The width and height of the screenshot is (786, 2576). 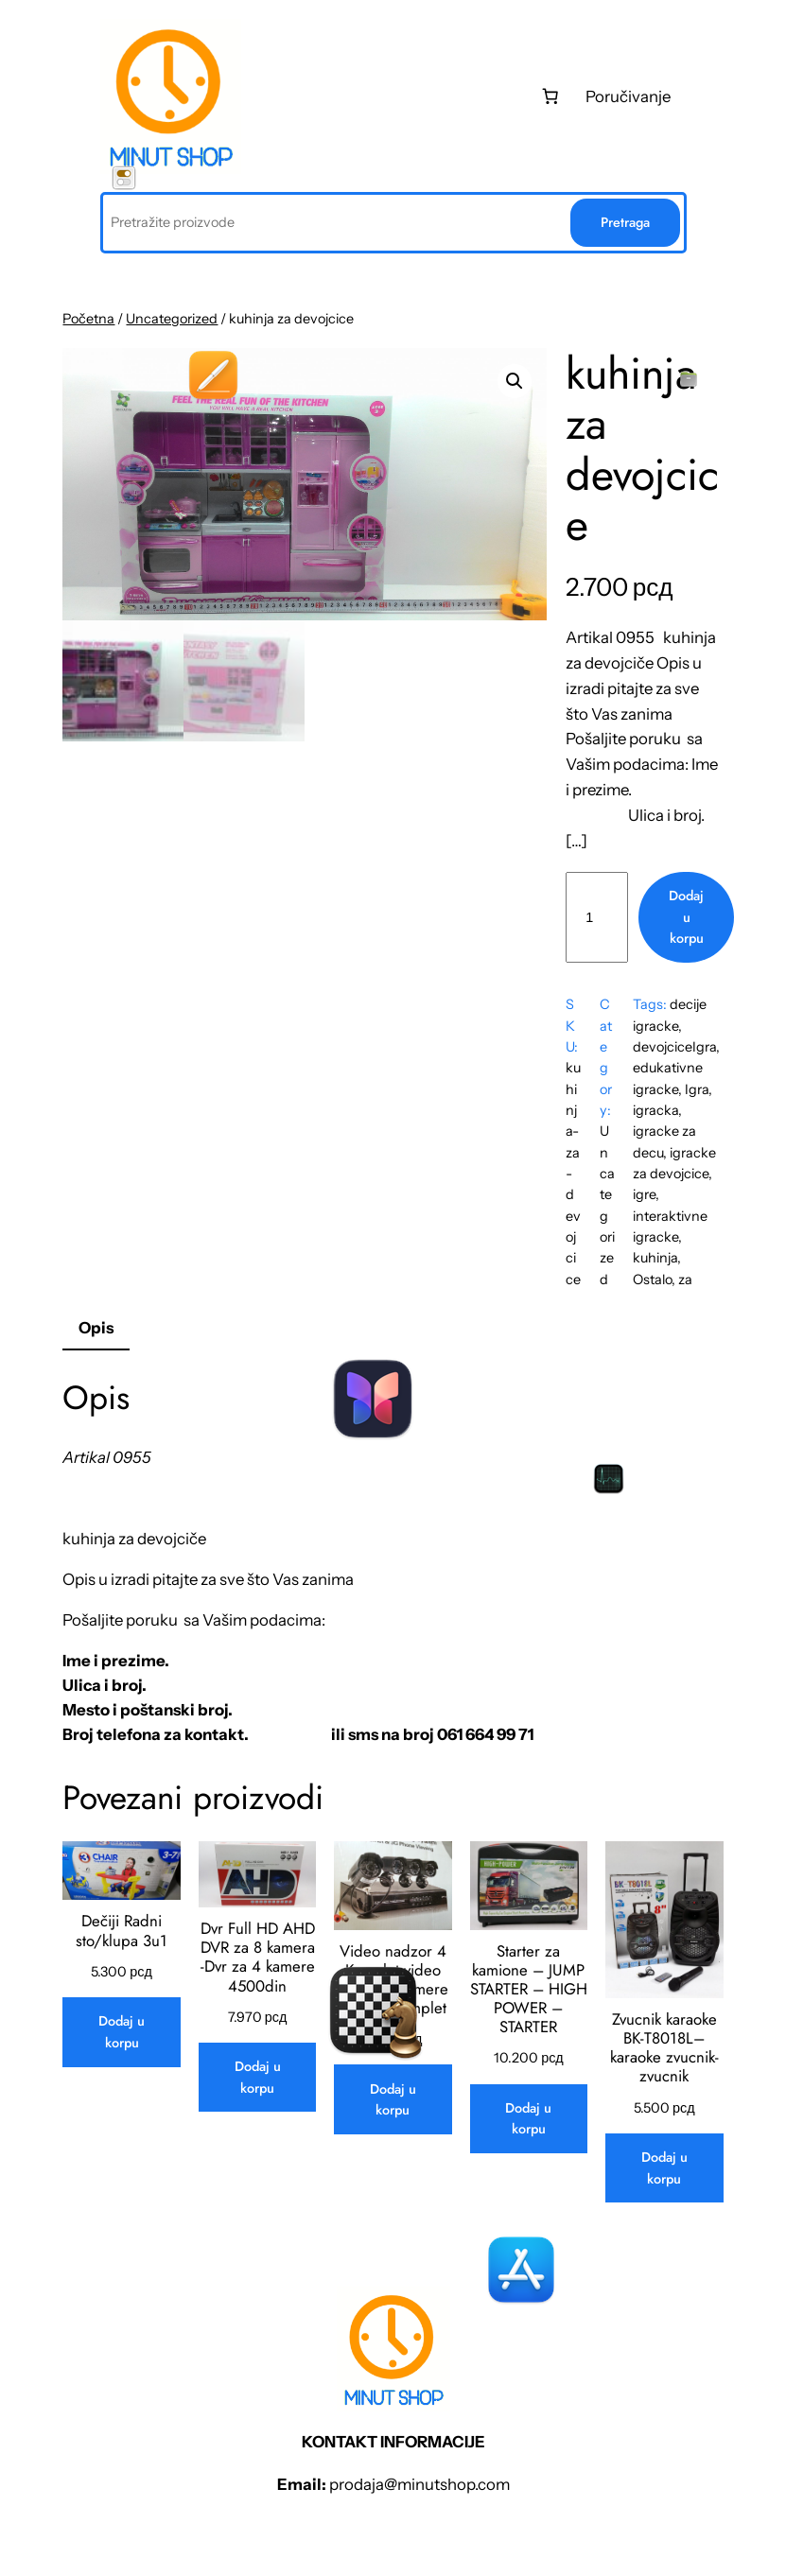 I want to click on open the chess app, so click(x=373, y=2010).